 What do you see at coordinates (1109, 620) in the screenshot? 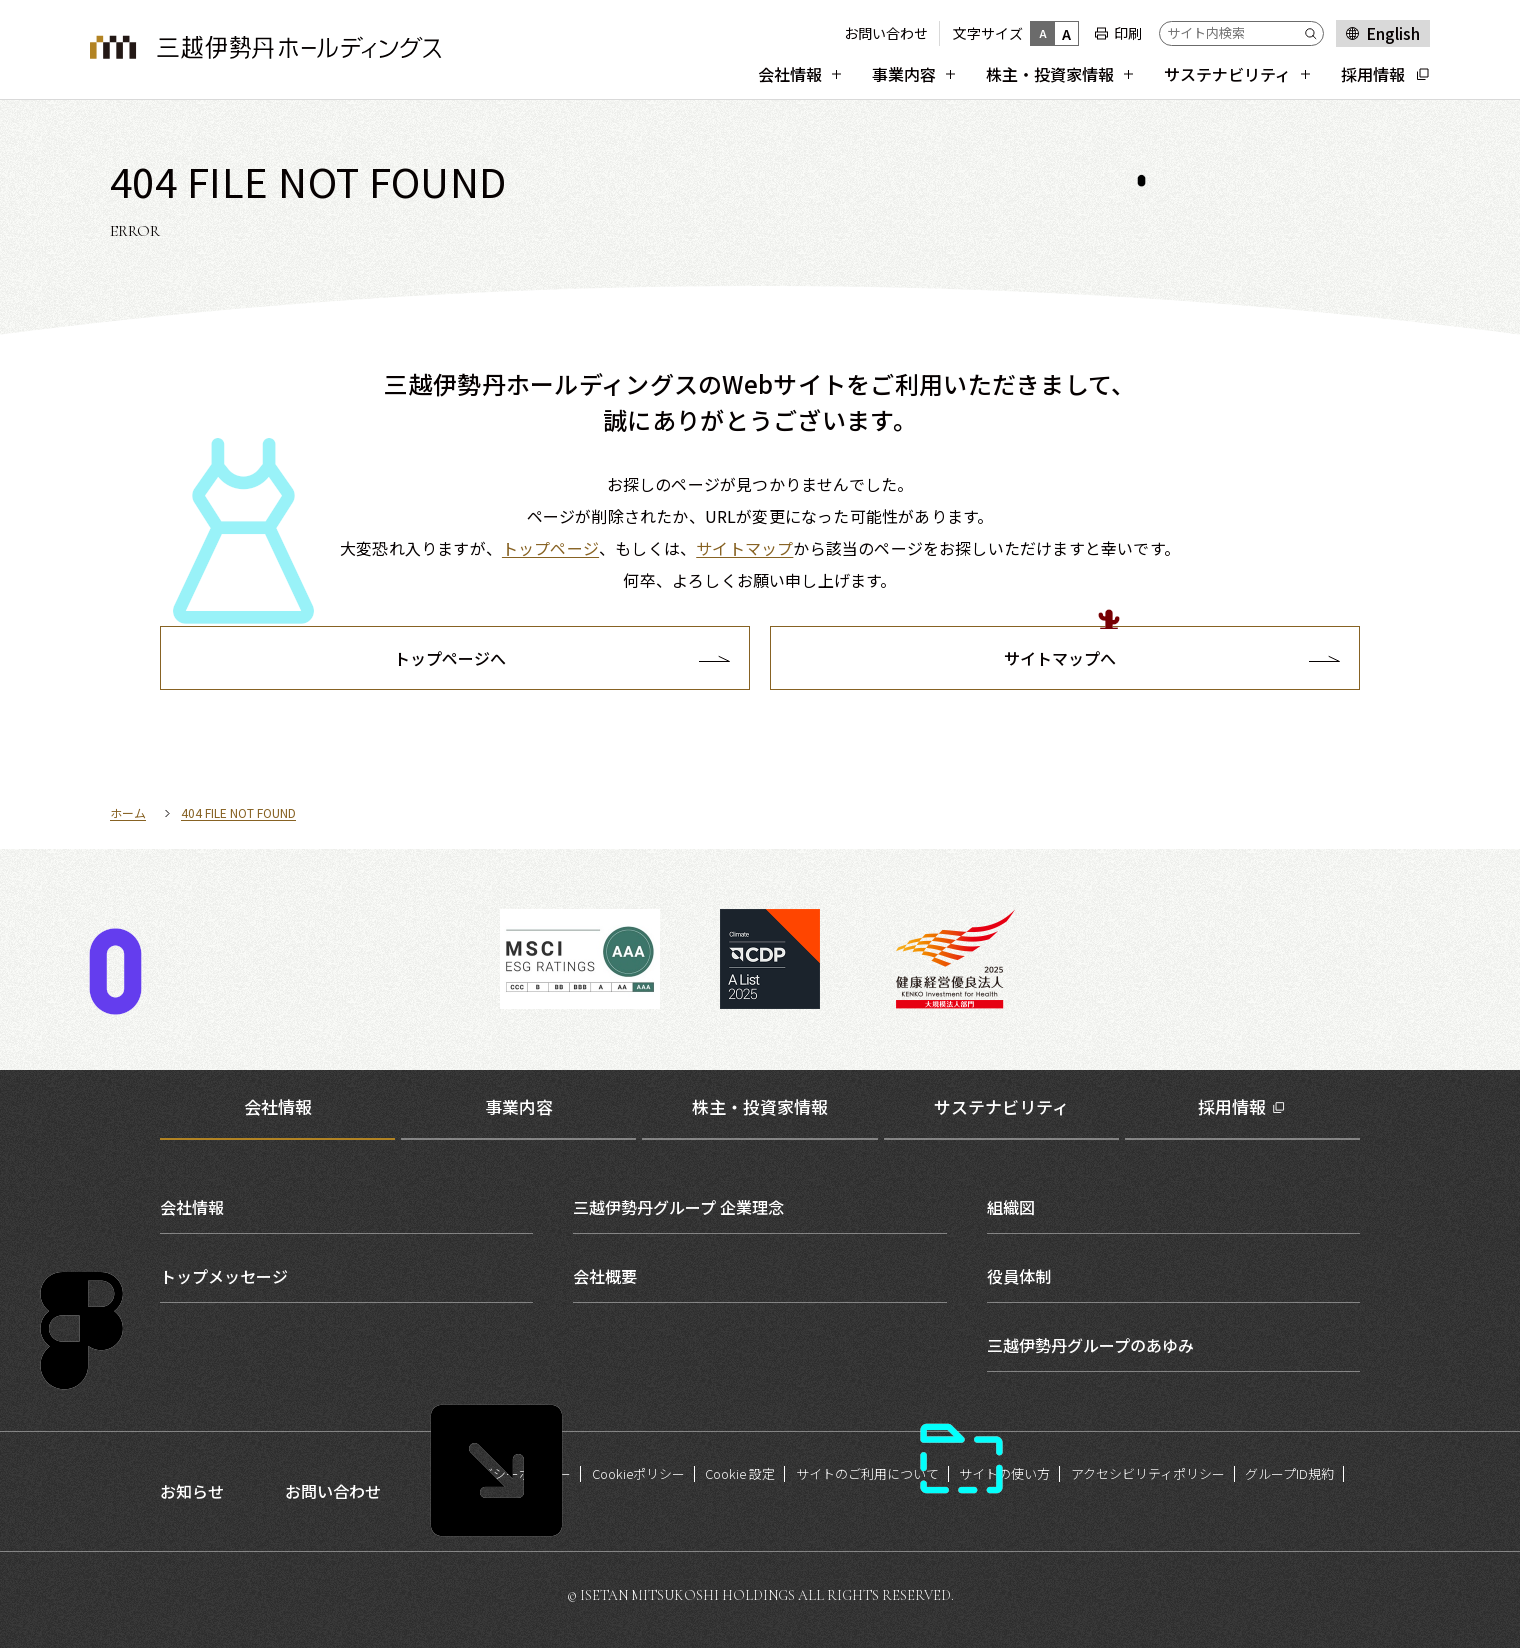
I see `indicates desert or arid climate category` at bounding box center [1109, 620].